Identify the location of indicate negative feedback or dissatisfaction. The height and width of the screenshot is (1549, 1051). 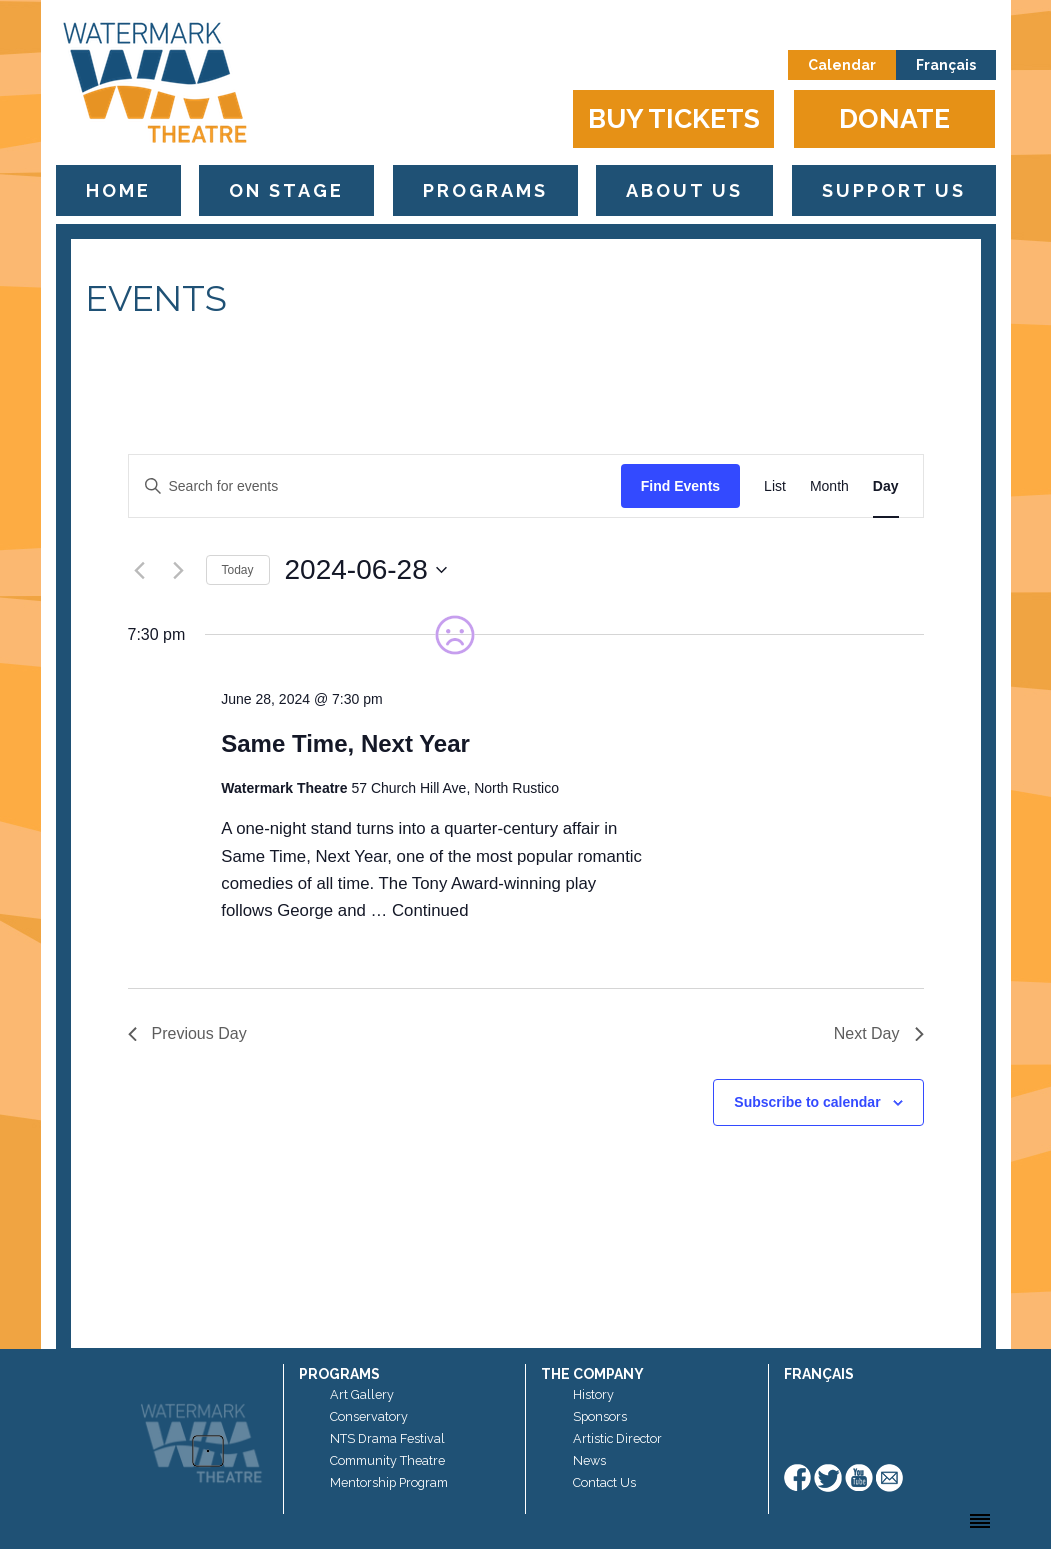
(455, 635).